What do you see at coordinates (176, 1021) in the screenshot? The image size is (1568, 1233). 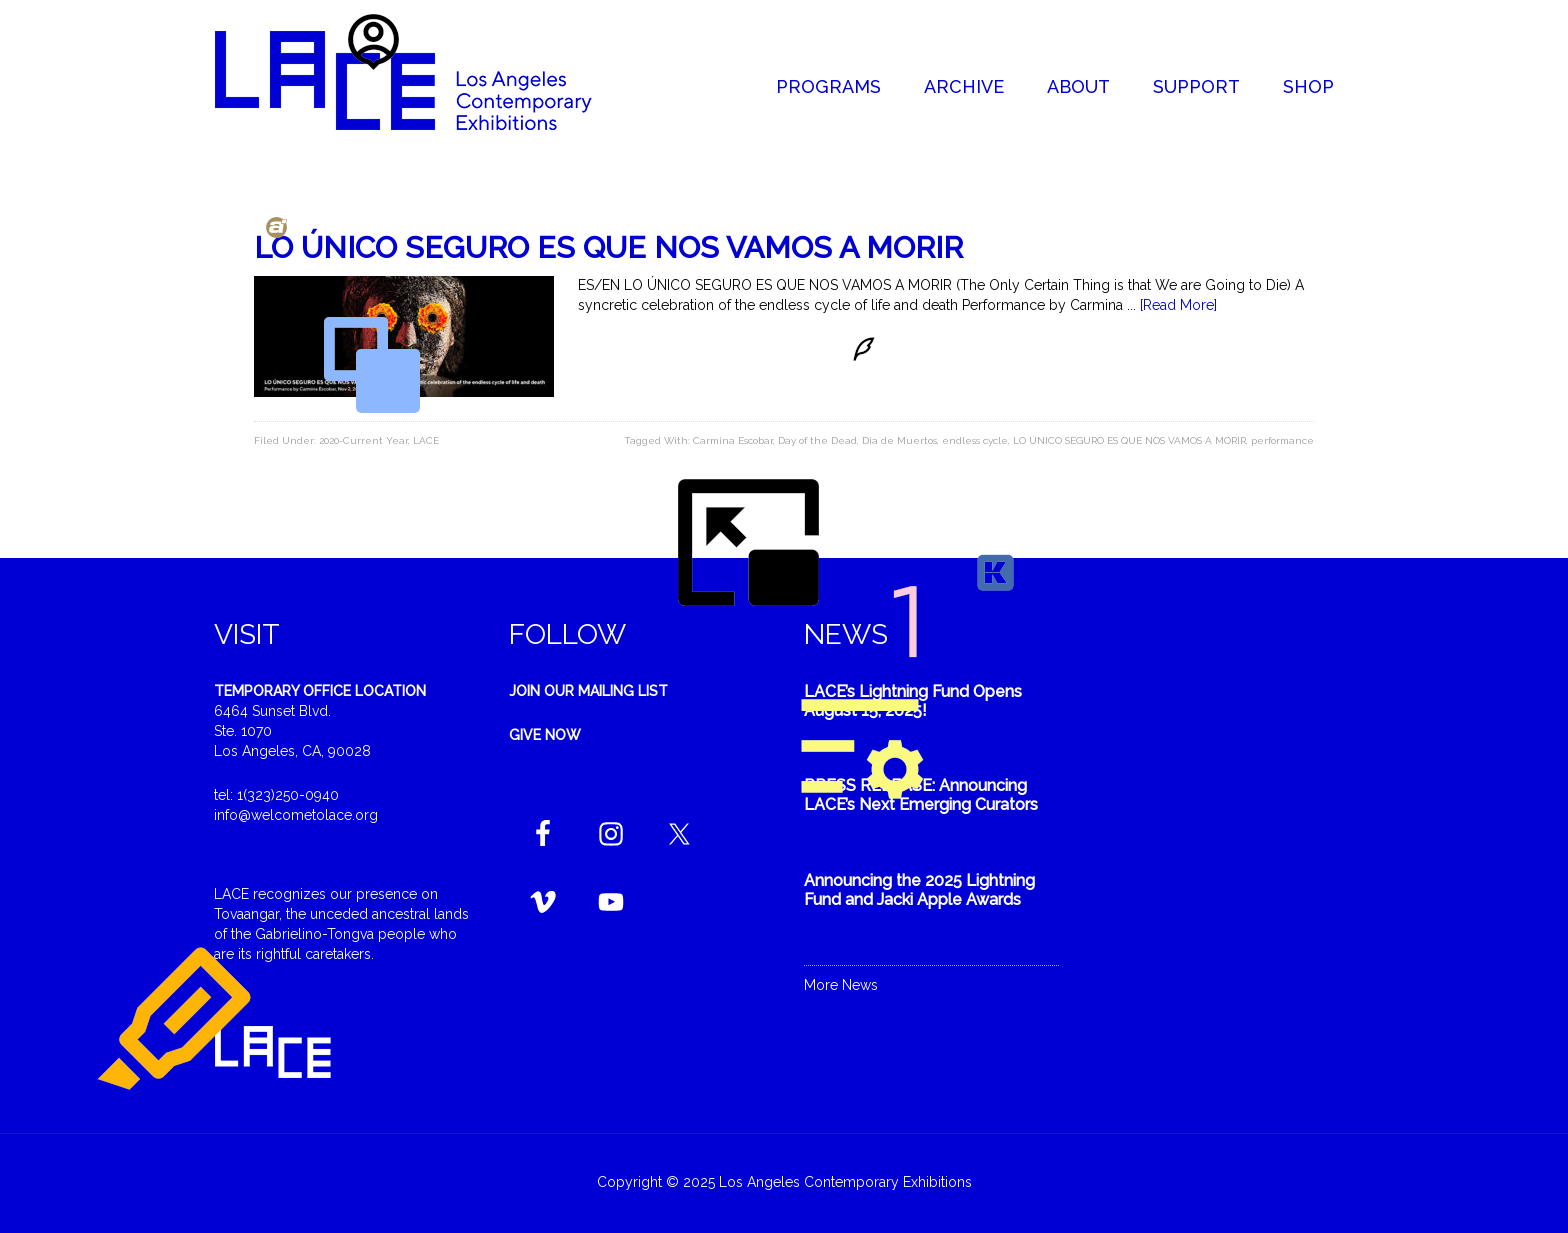 I see `highlight or mark up text` at bounding box center [176, 1021].